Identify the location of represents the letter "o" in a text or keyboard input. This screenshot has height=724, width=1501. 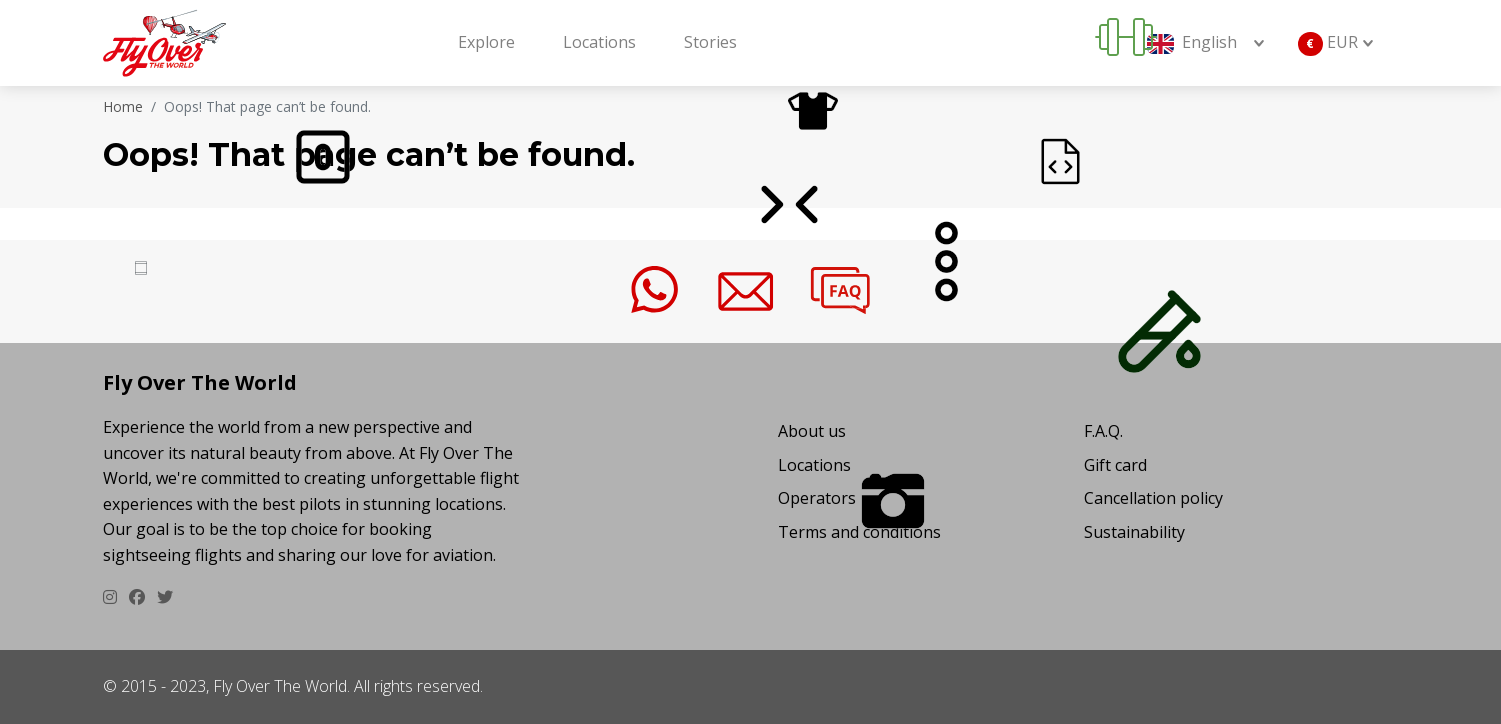
(323, 157).